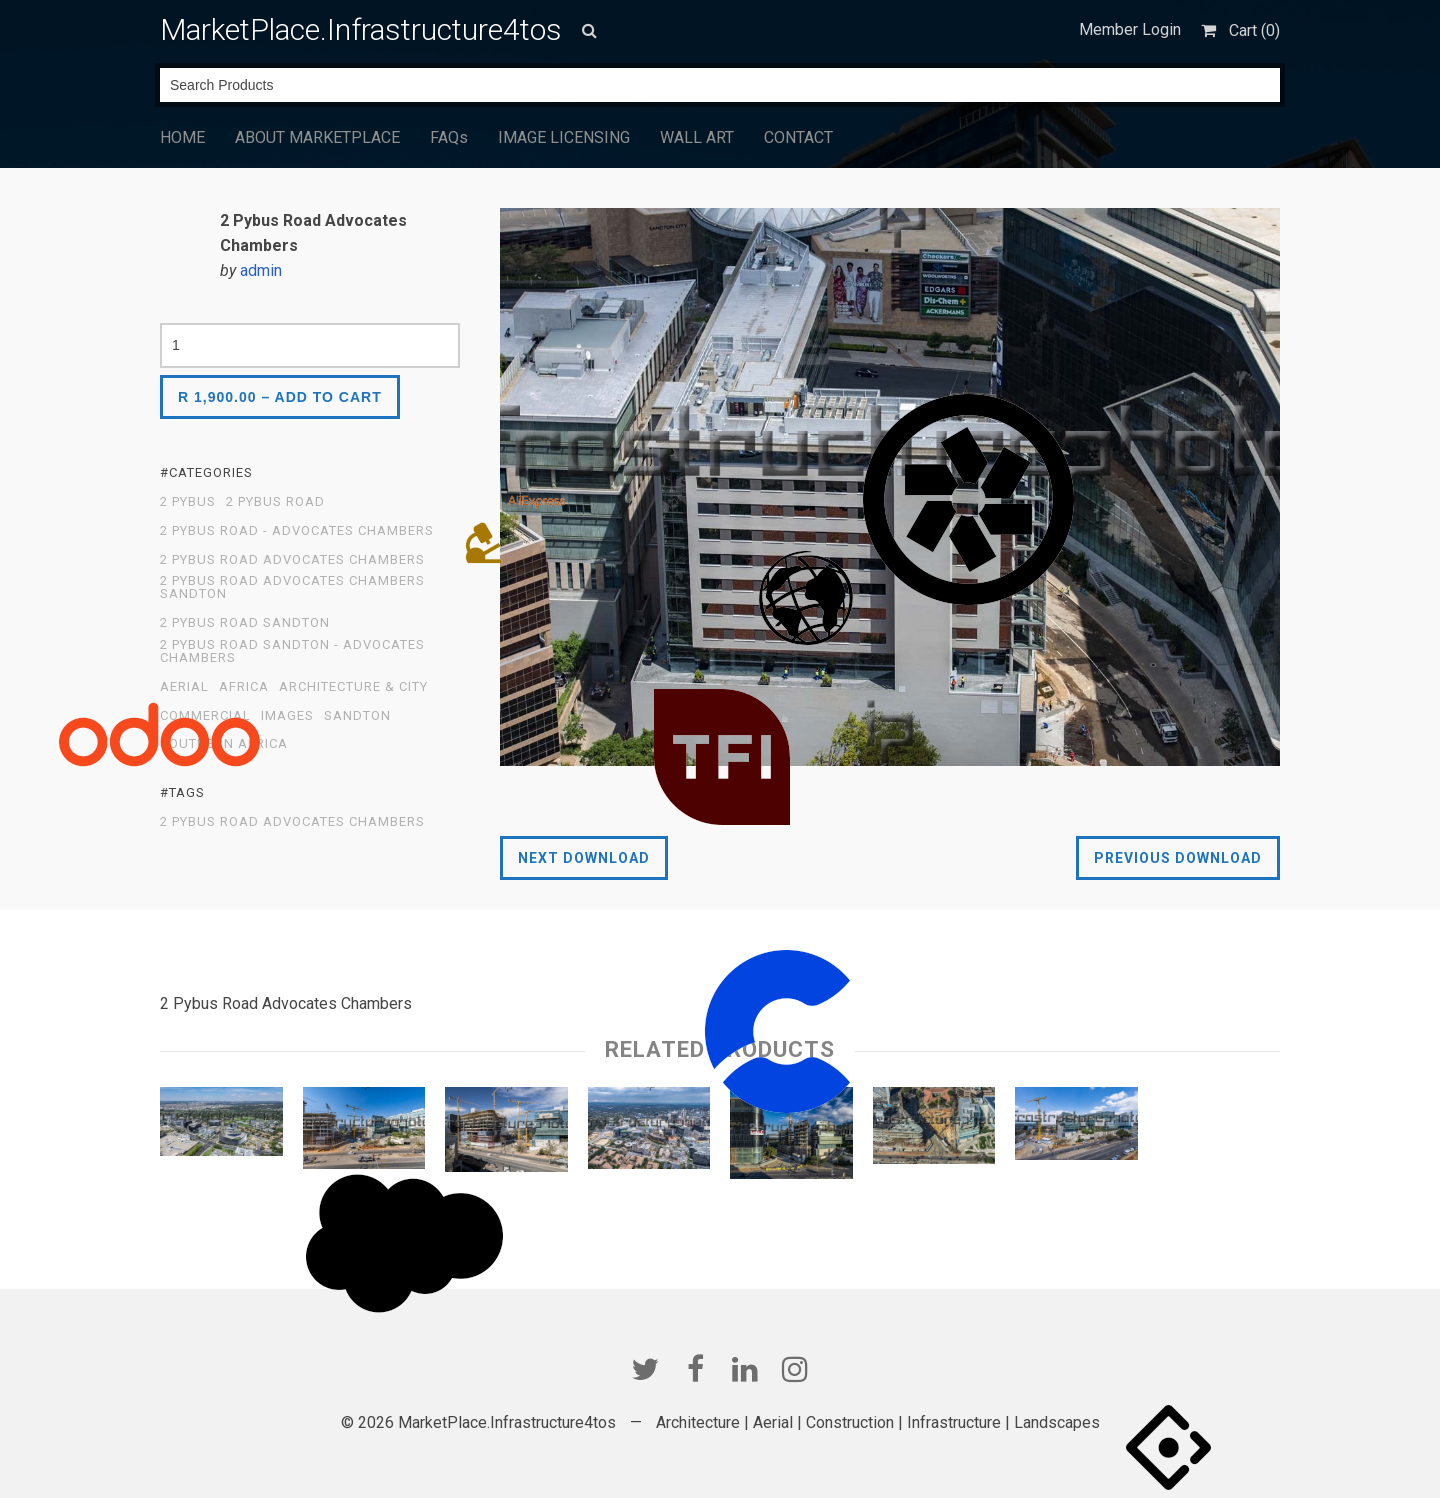  What do you see at coordinates (404, 1243) in the screenshot?
I see `open Salesforce CRM app` at bounding box center [404, 1243].